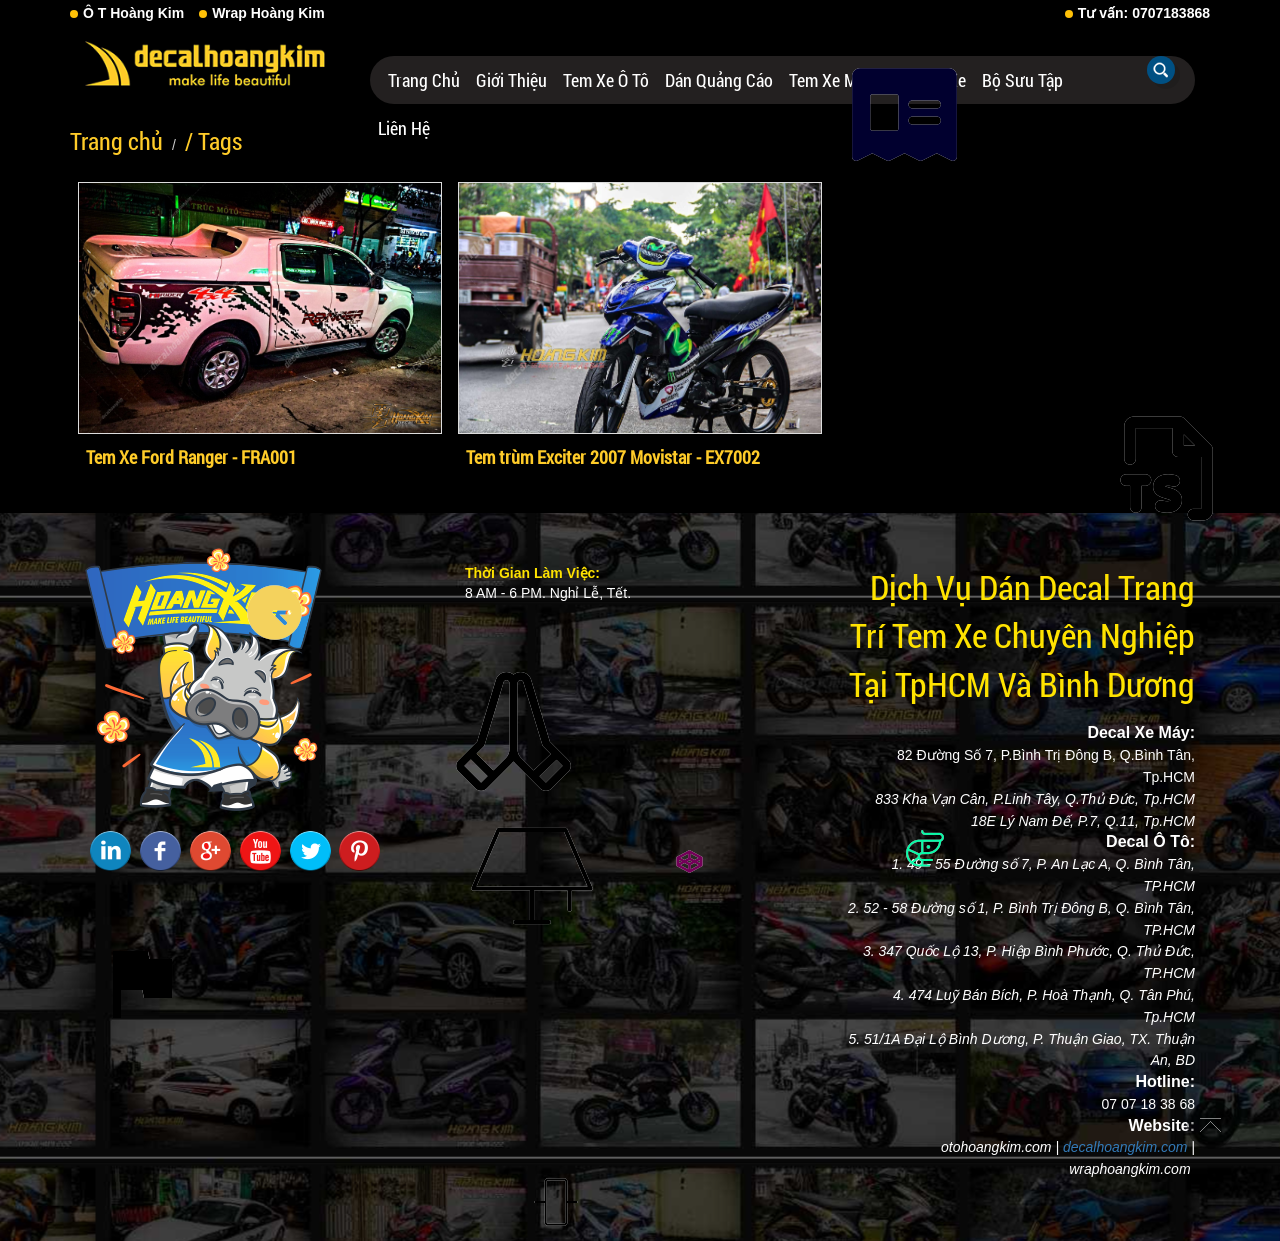 The width and height of the screenshot is (1280, 1241). Describe the element at coordinates (925, 849) in the screenshot. I see `indicates seafood or shrimp menu option` at that location.